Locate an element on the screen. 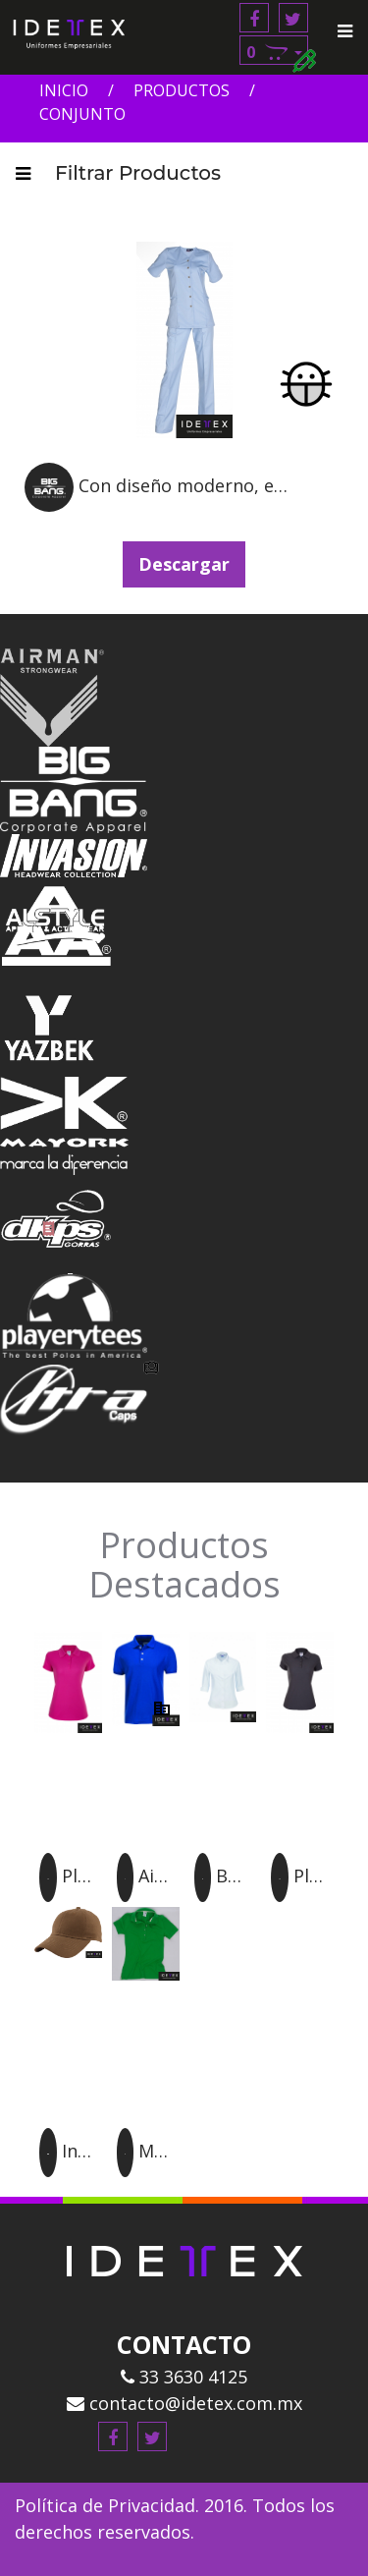  view purchase receipt or transaction history is located at coordinates (48, 1228).